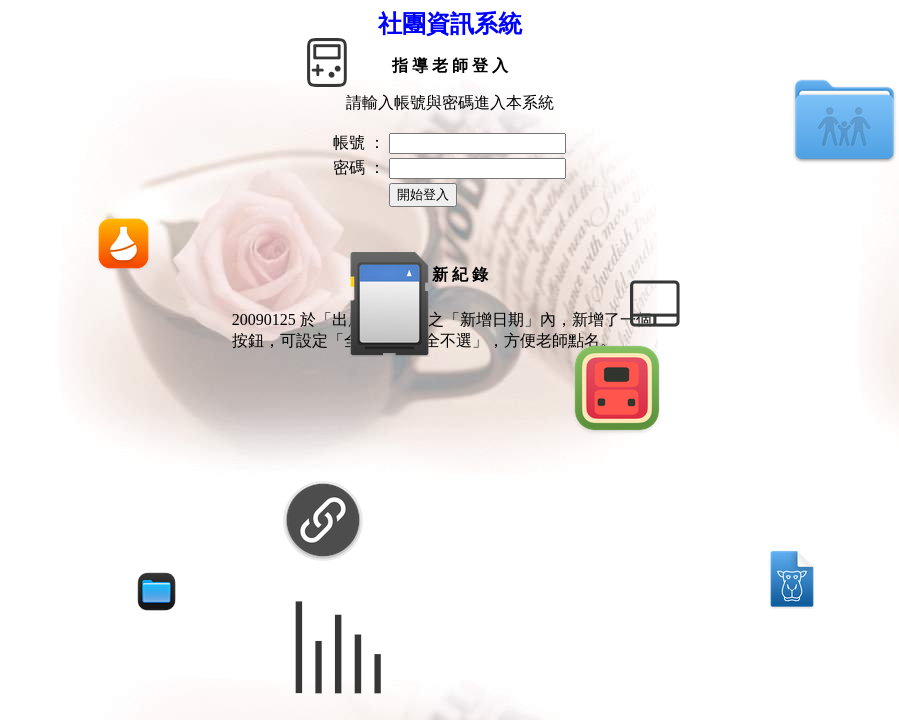  I want to click on open Giara Reddit client app, so click(123, 243).